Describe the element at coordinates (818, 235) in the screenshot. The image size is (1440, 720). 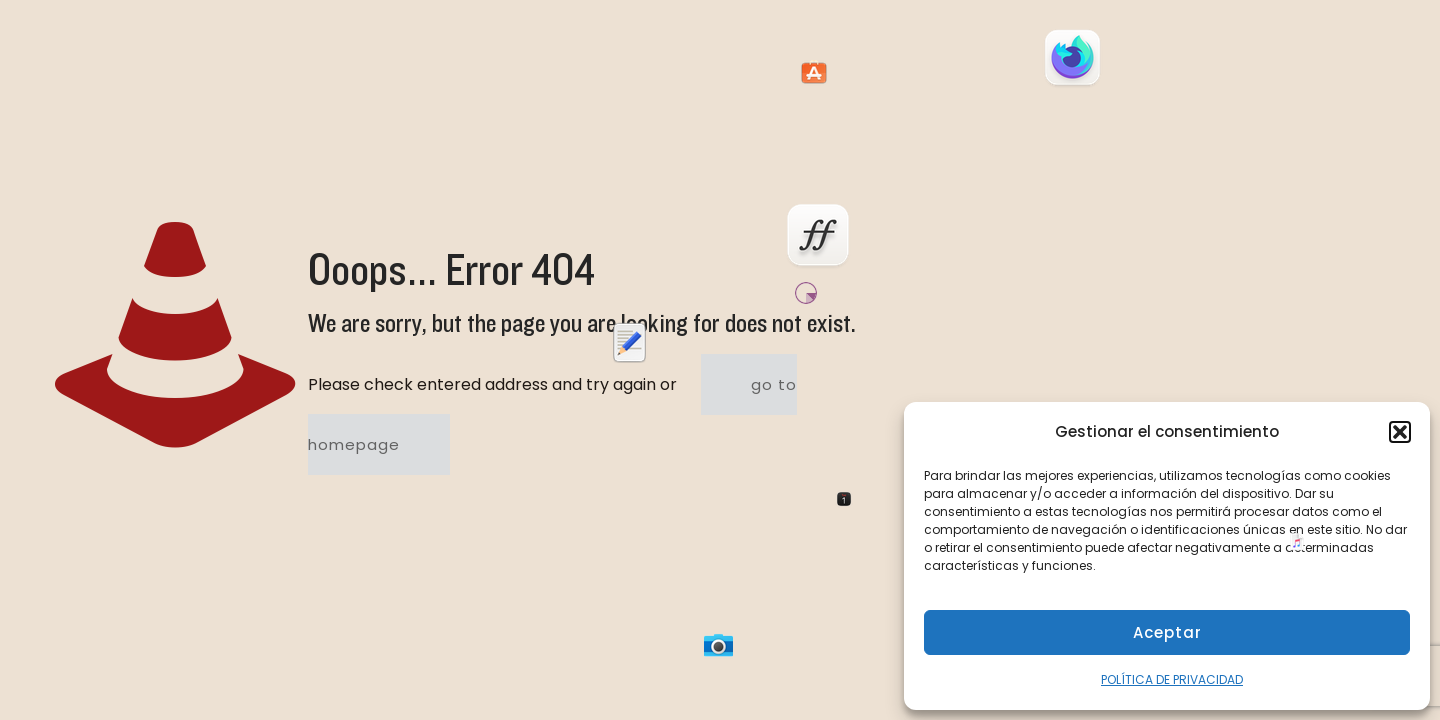
I see `open fontforge font editing application` at that location.